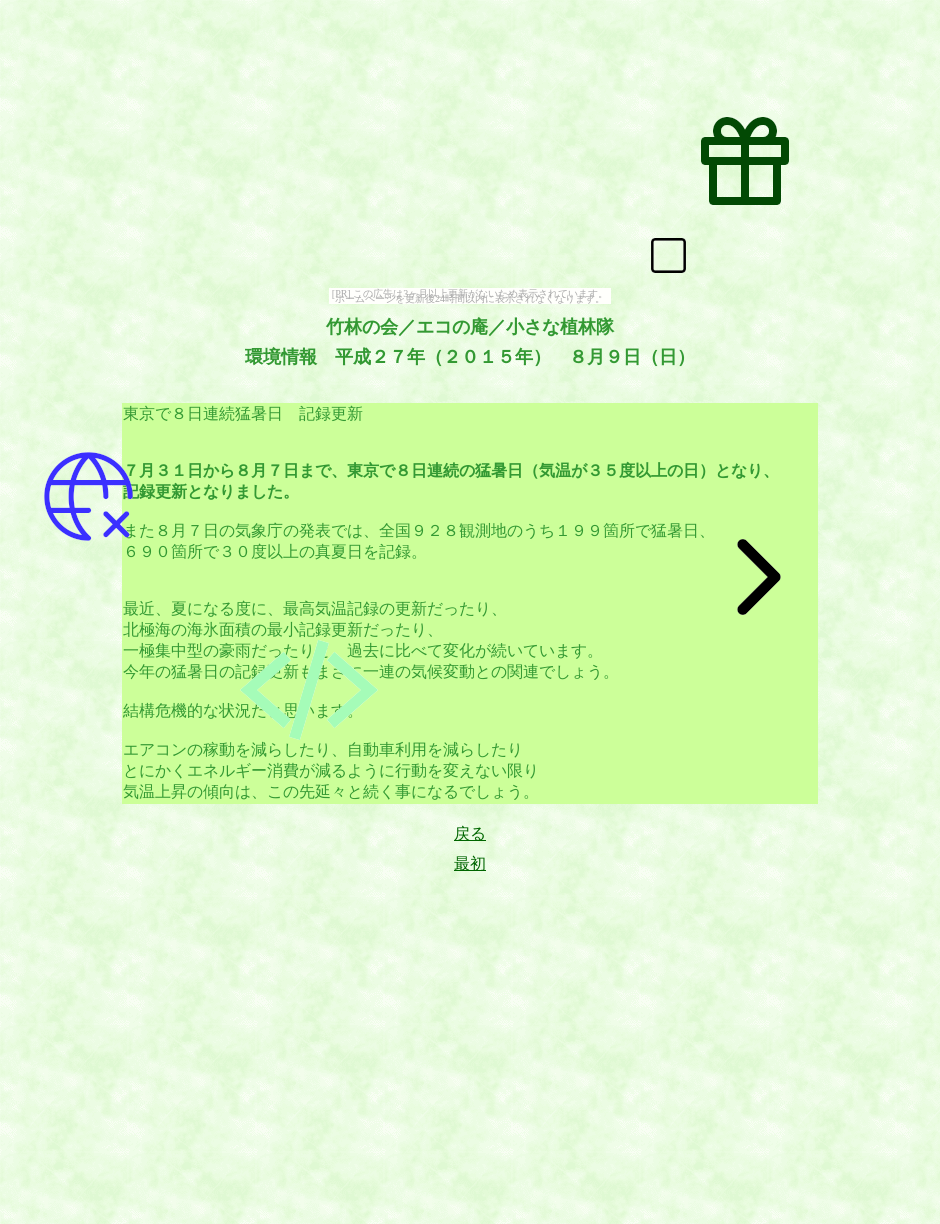 Image resolution: width=940 pixels, height=1224 pixels. I want to click on view or edit source code, so click(309, 690).